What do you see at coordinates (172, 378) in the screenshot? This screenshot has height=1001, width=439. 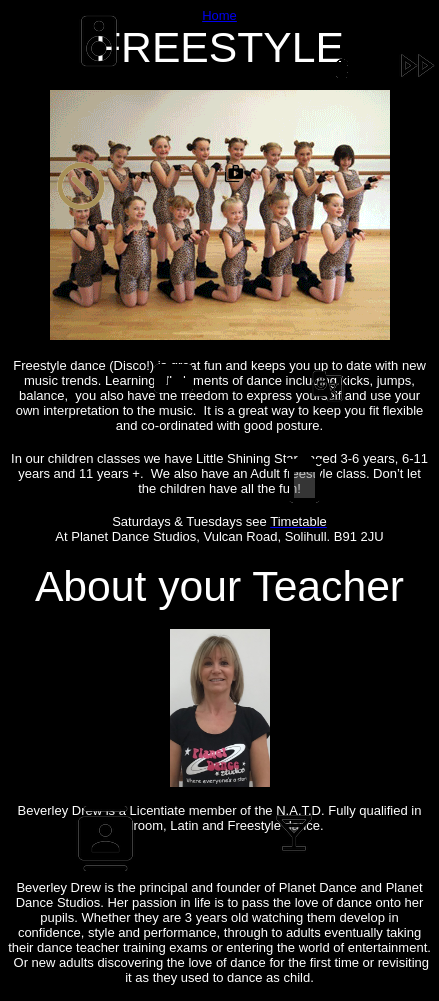 I see `switch to compact view layout` at bounding box center [172, 378].